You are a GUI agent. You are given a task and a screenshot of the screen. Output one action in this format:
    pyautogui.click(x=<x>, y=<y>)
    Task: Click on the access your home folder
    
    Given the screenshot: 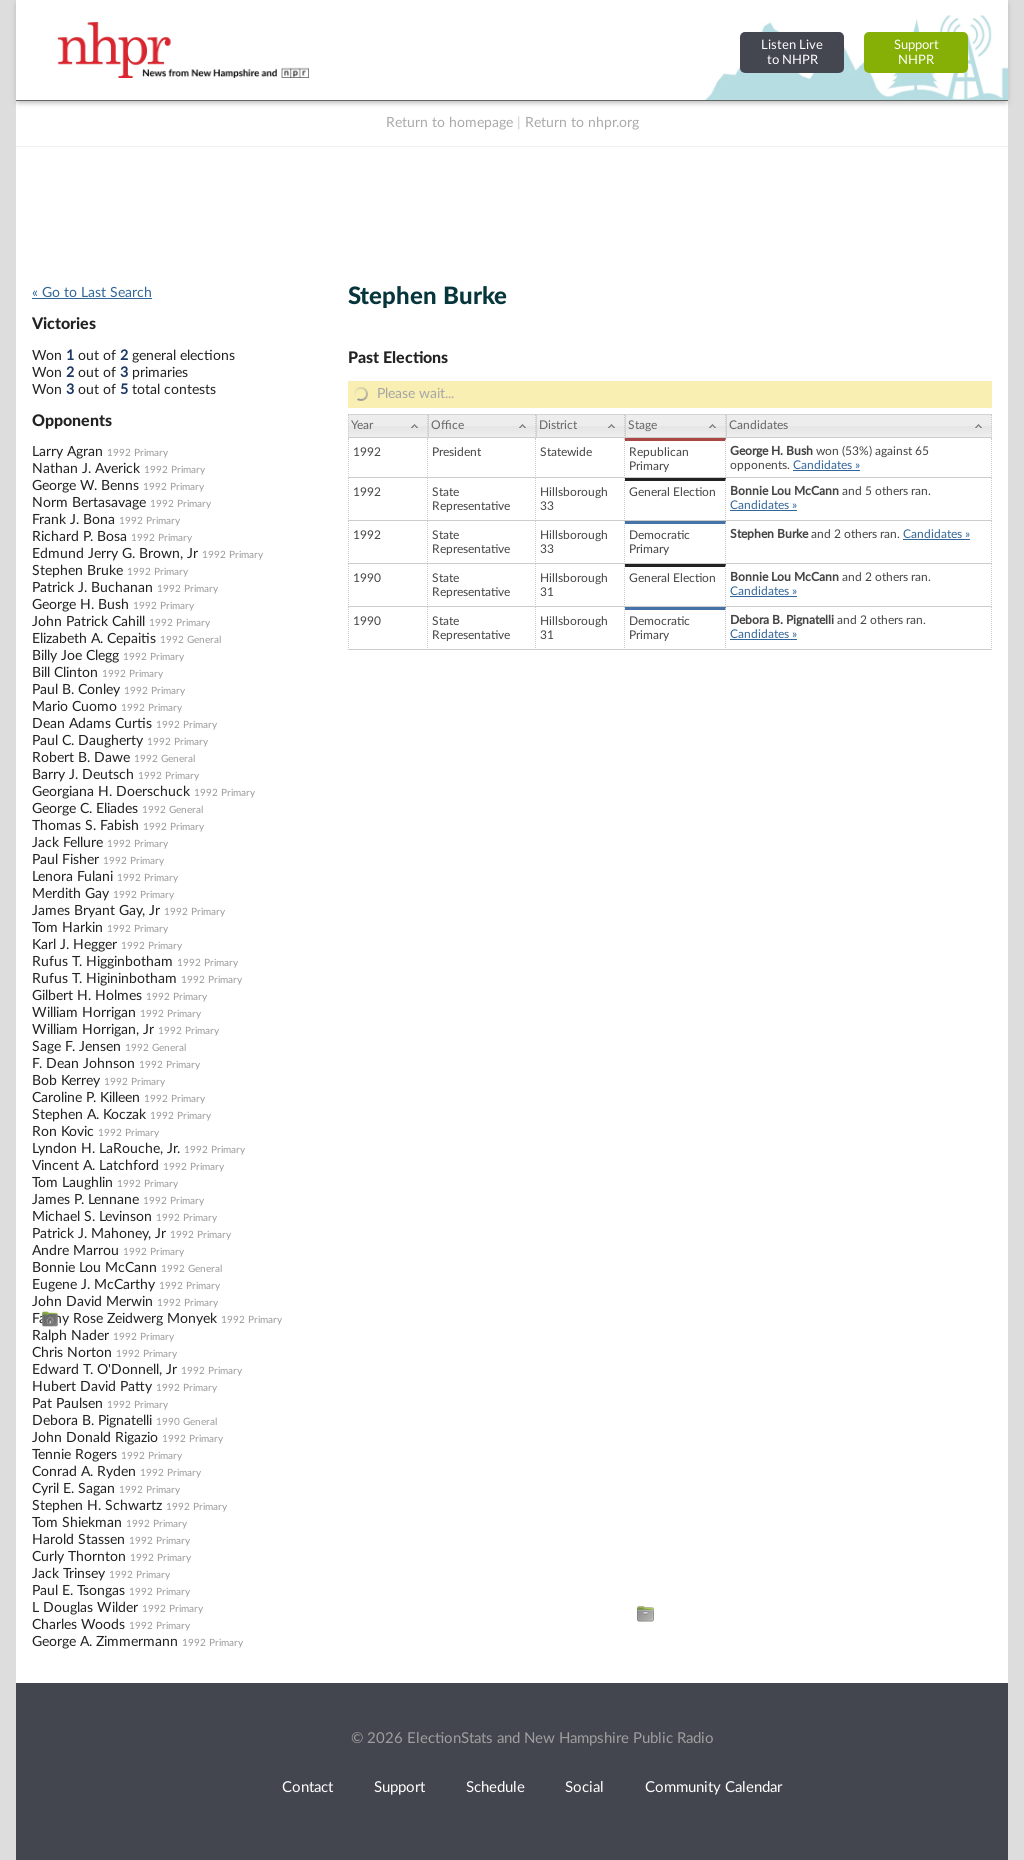 What is the action you would take?
    pyautogui.click(x=50, y=1319)
    